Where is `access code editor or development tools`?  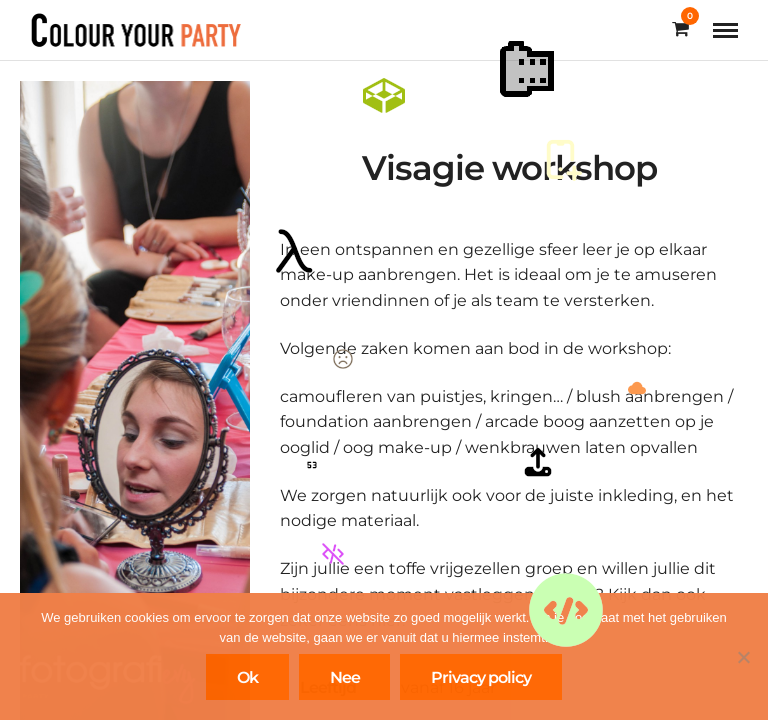 access code editor or development tools is located at coordinates (566, 610).